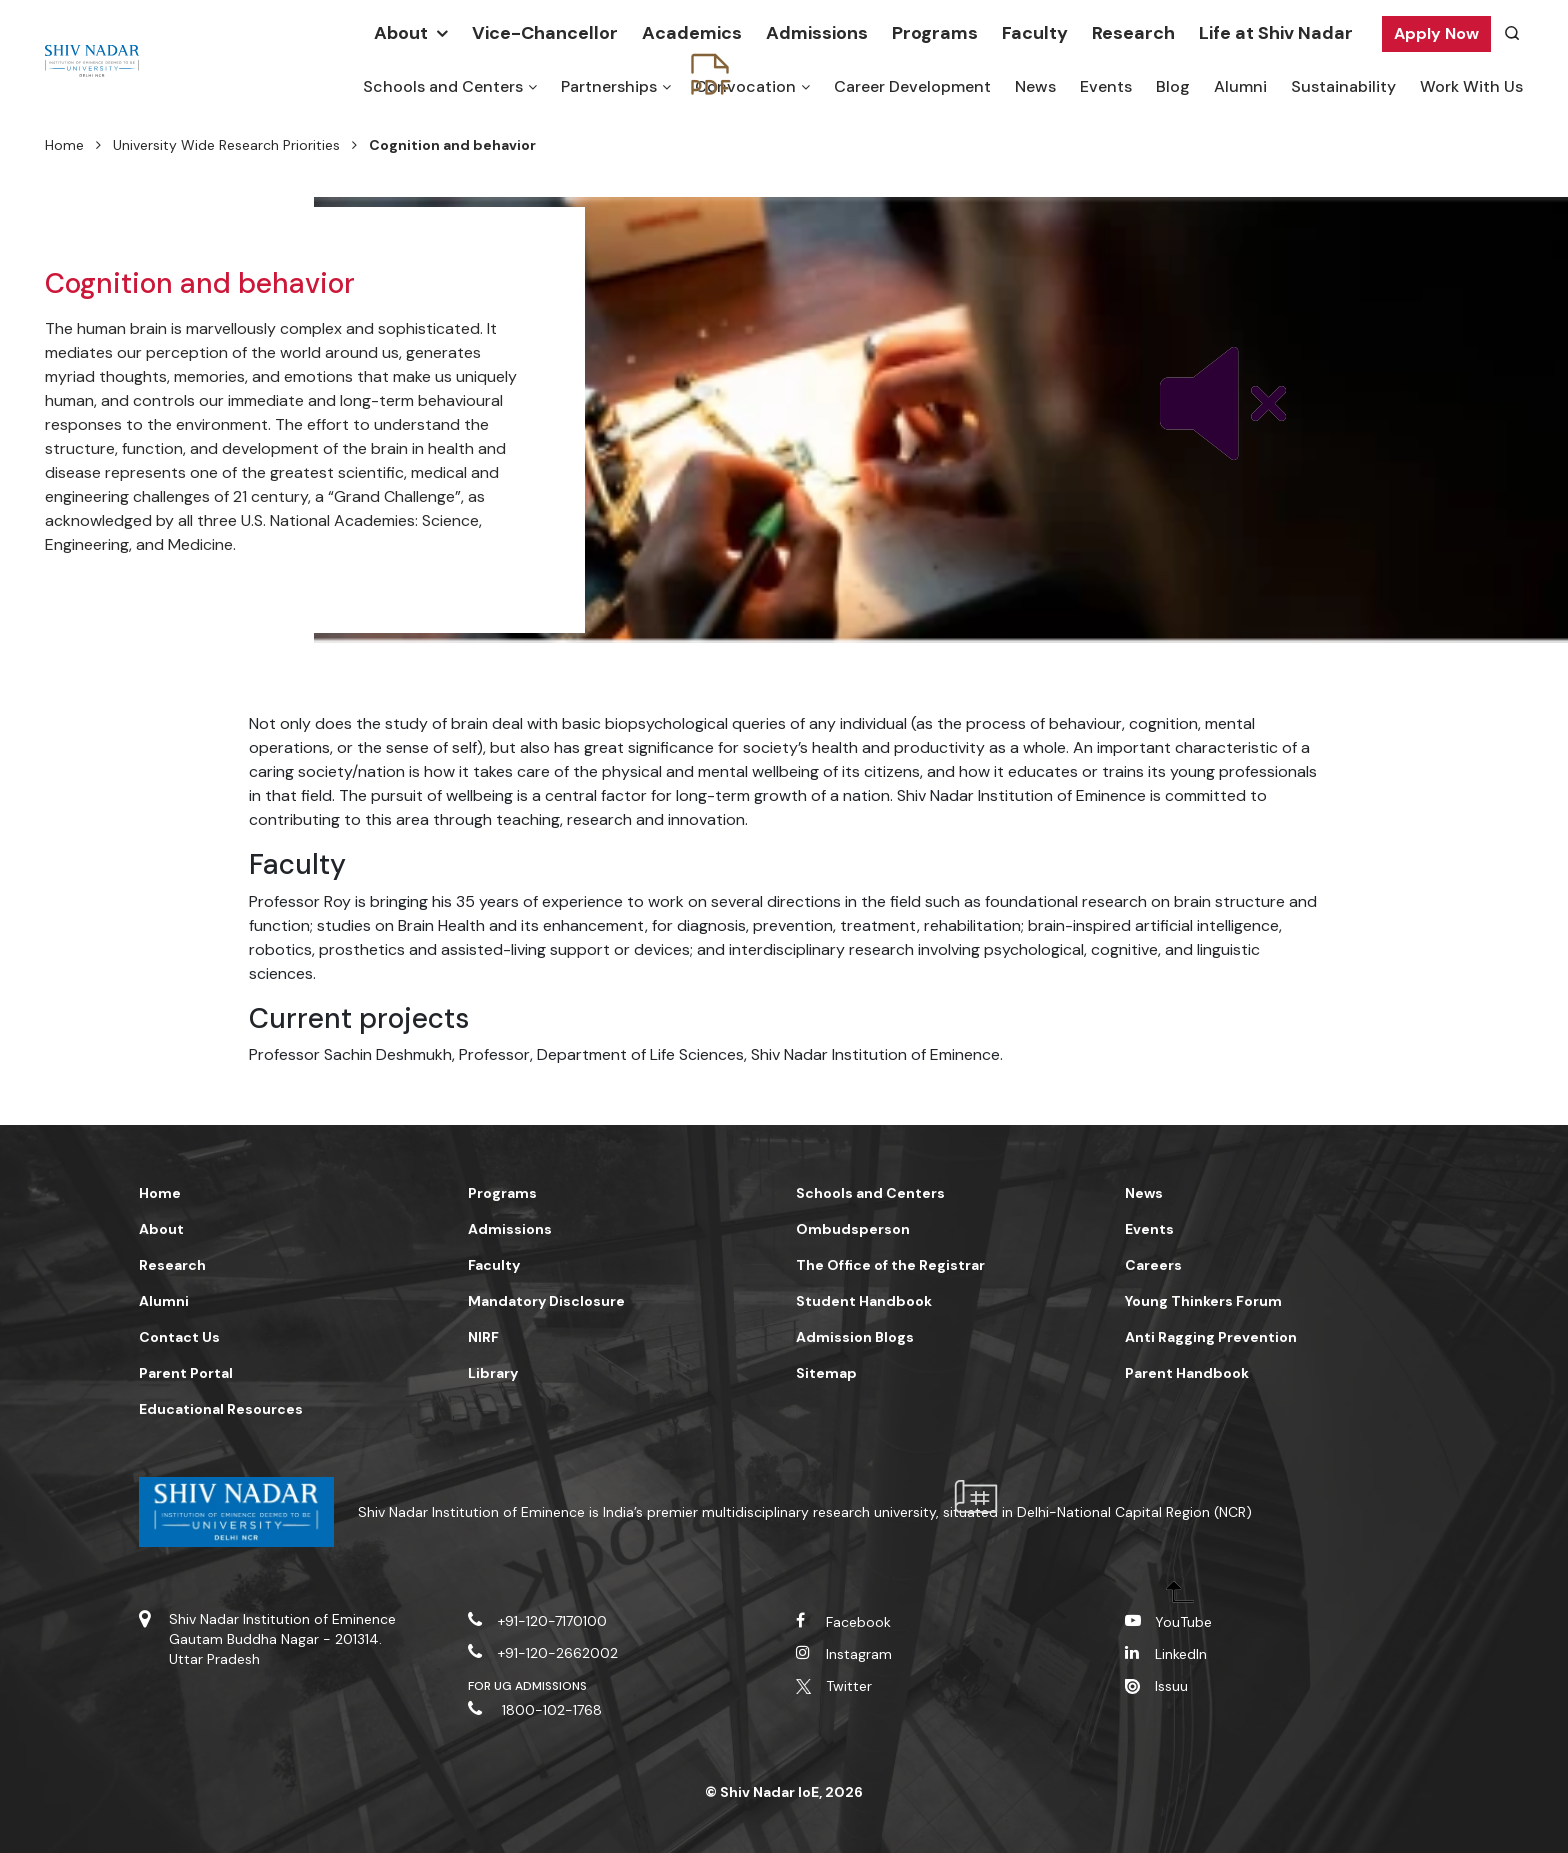 Image resolution: width=1568 pixels, height=1853 pixels. I want to click on mute audio, so click(1216, 403).